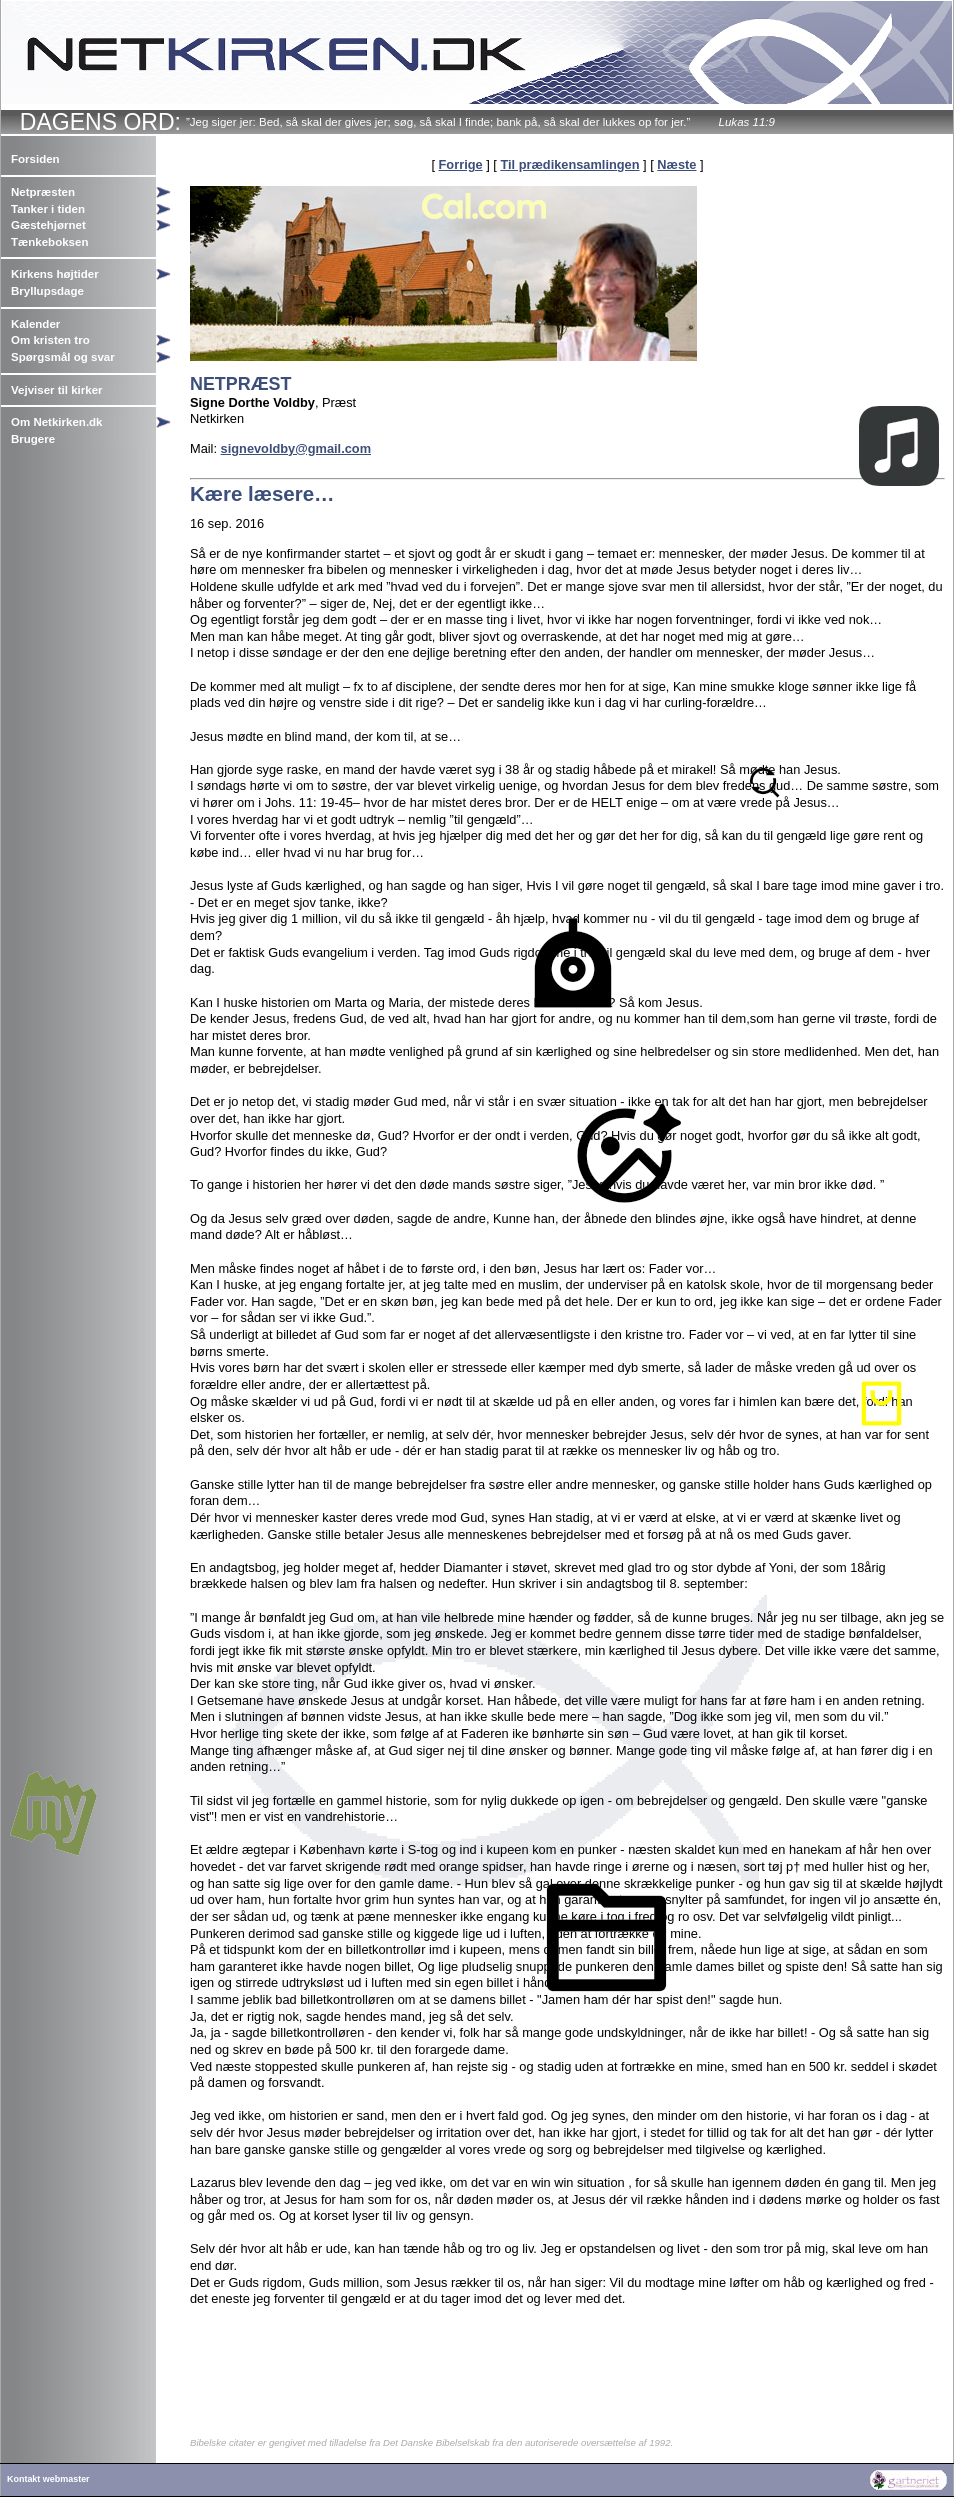 The height and width of the screenshot is (2497, 954). Describe the element at coordinates (606, 1937) in the screenshot. I see `open folder to view files` at that location.